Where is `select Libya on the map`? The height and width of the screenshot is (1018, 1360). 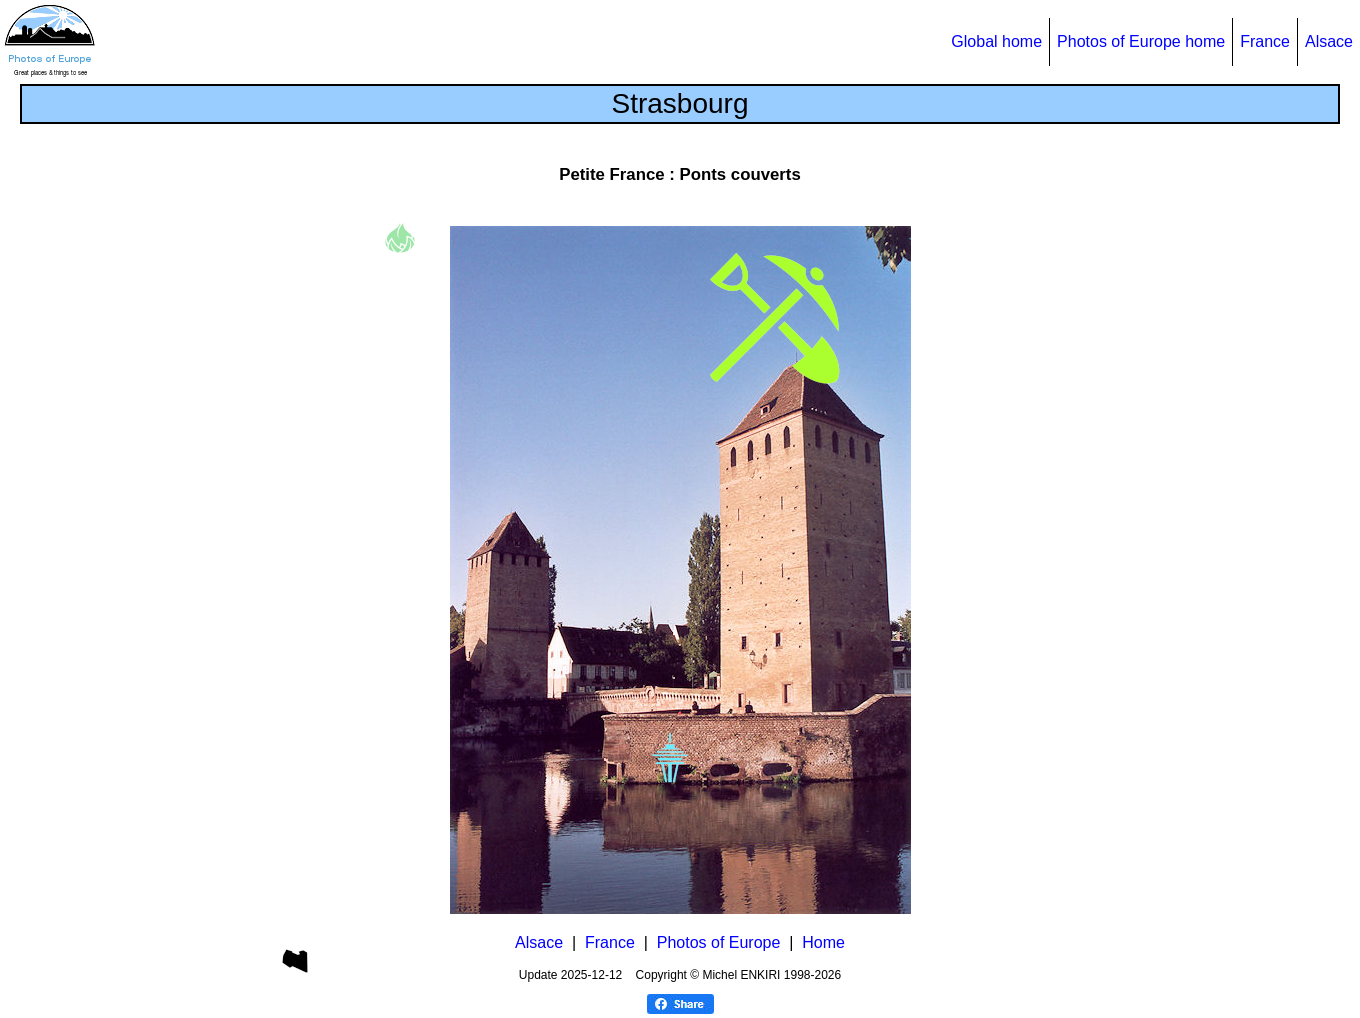 select Libya on the map is located at coordinates (295, 961).